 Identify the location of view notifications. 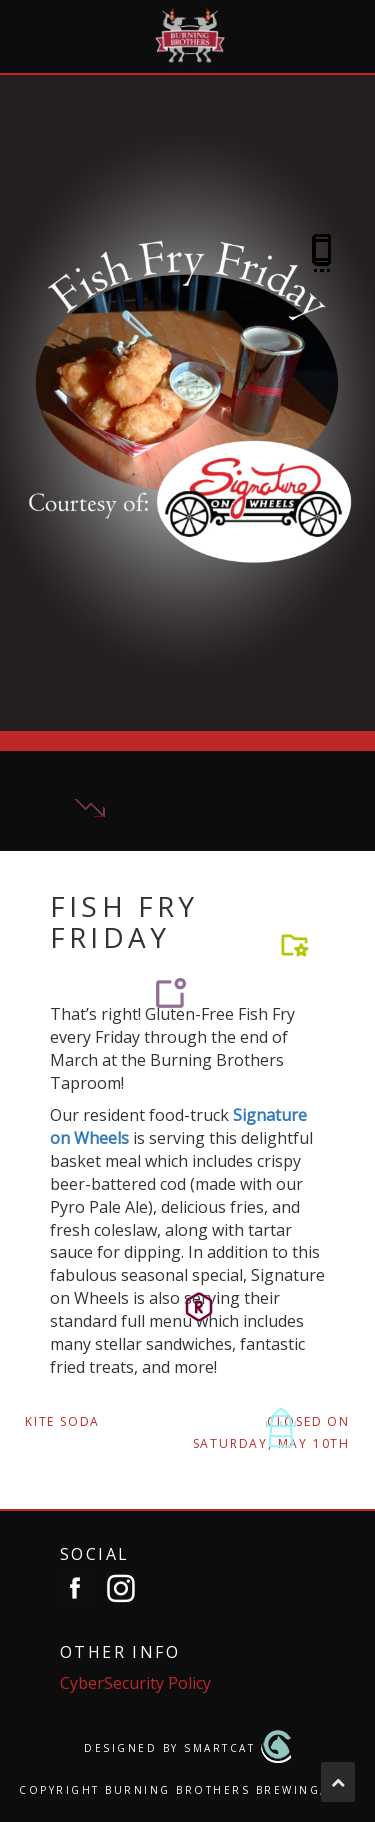
(170, 993).